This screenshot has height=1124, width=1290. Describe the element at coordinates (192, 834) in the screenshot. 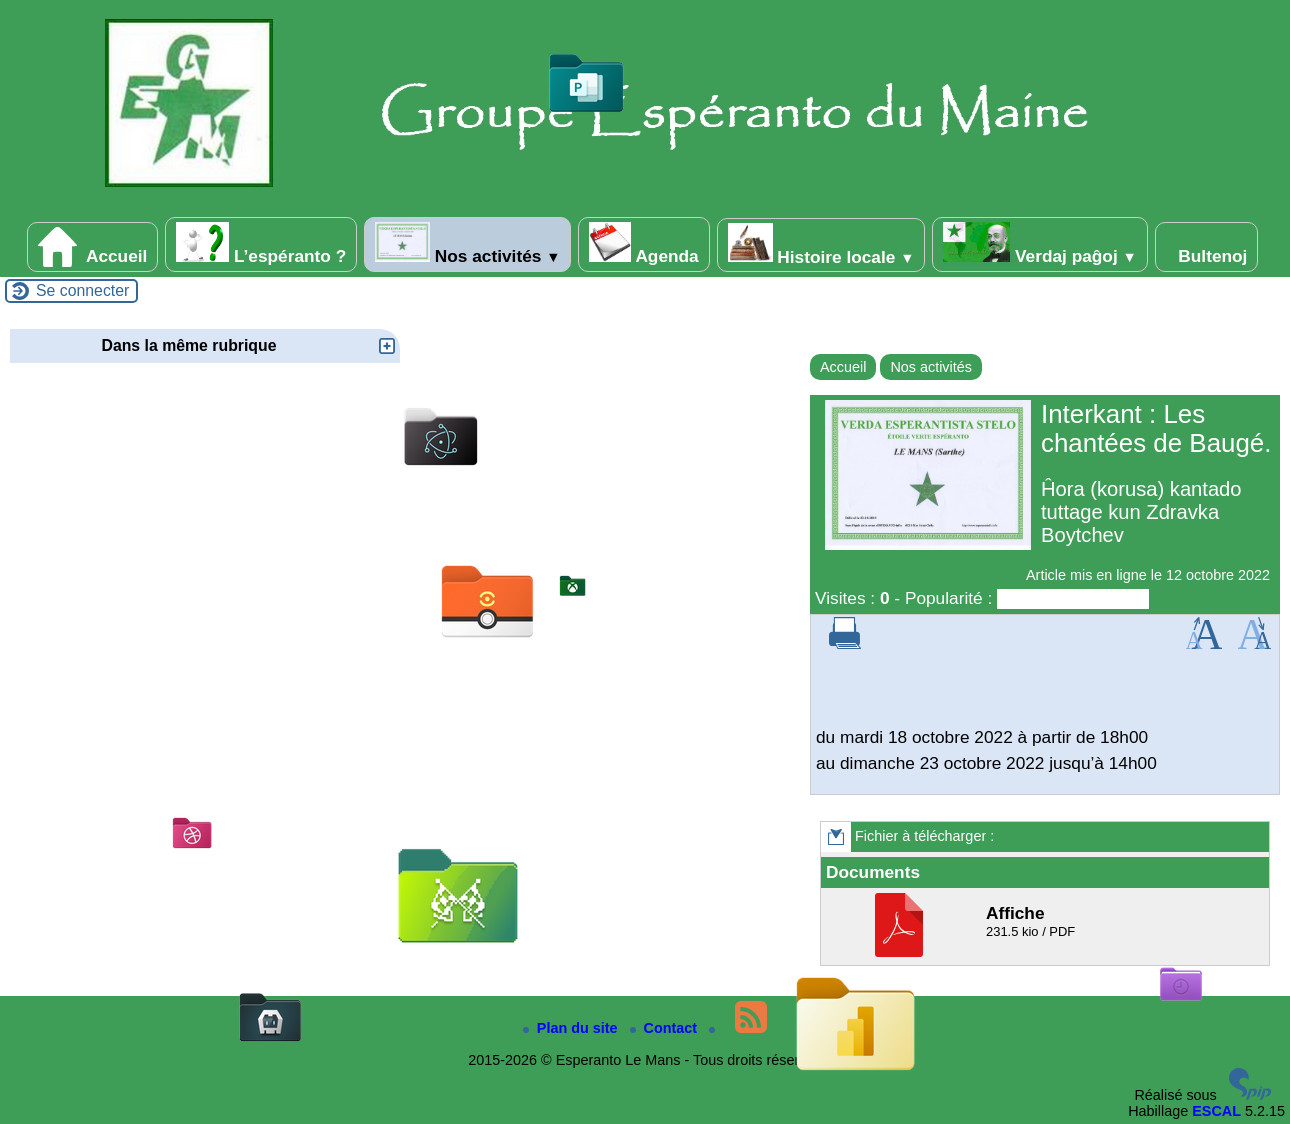

I see `folder containing Dribbble design assets` at that location.